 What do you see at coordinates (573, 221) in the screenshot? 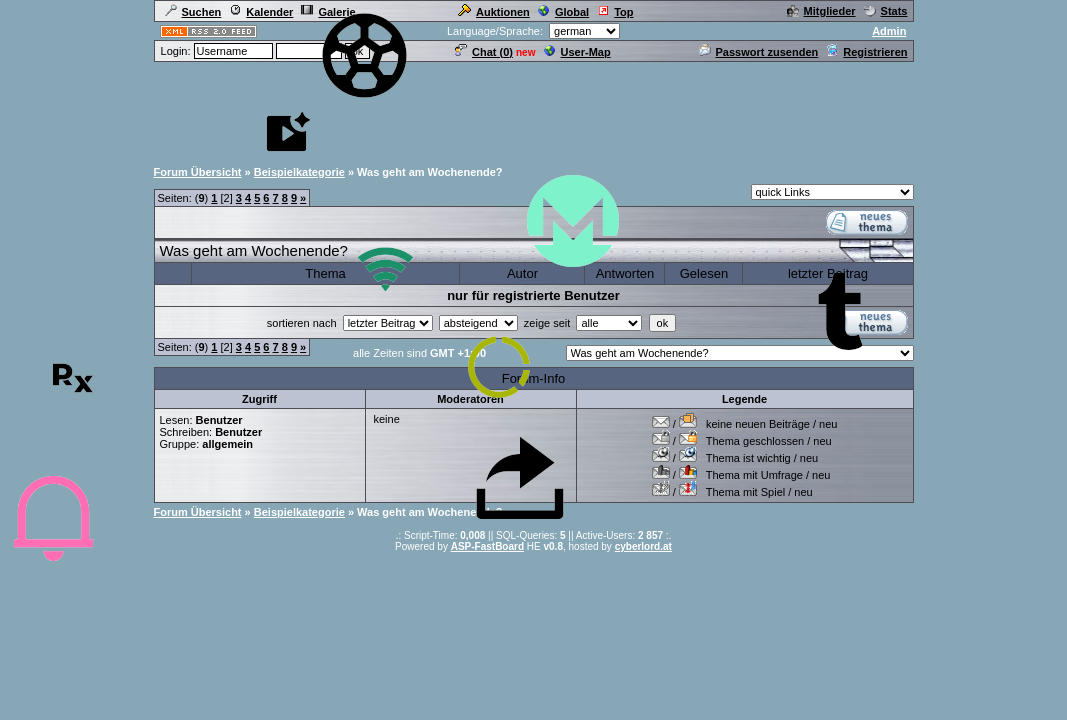
I see `monero cryptocurrency logo` at bounding box center [573, 221].